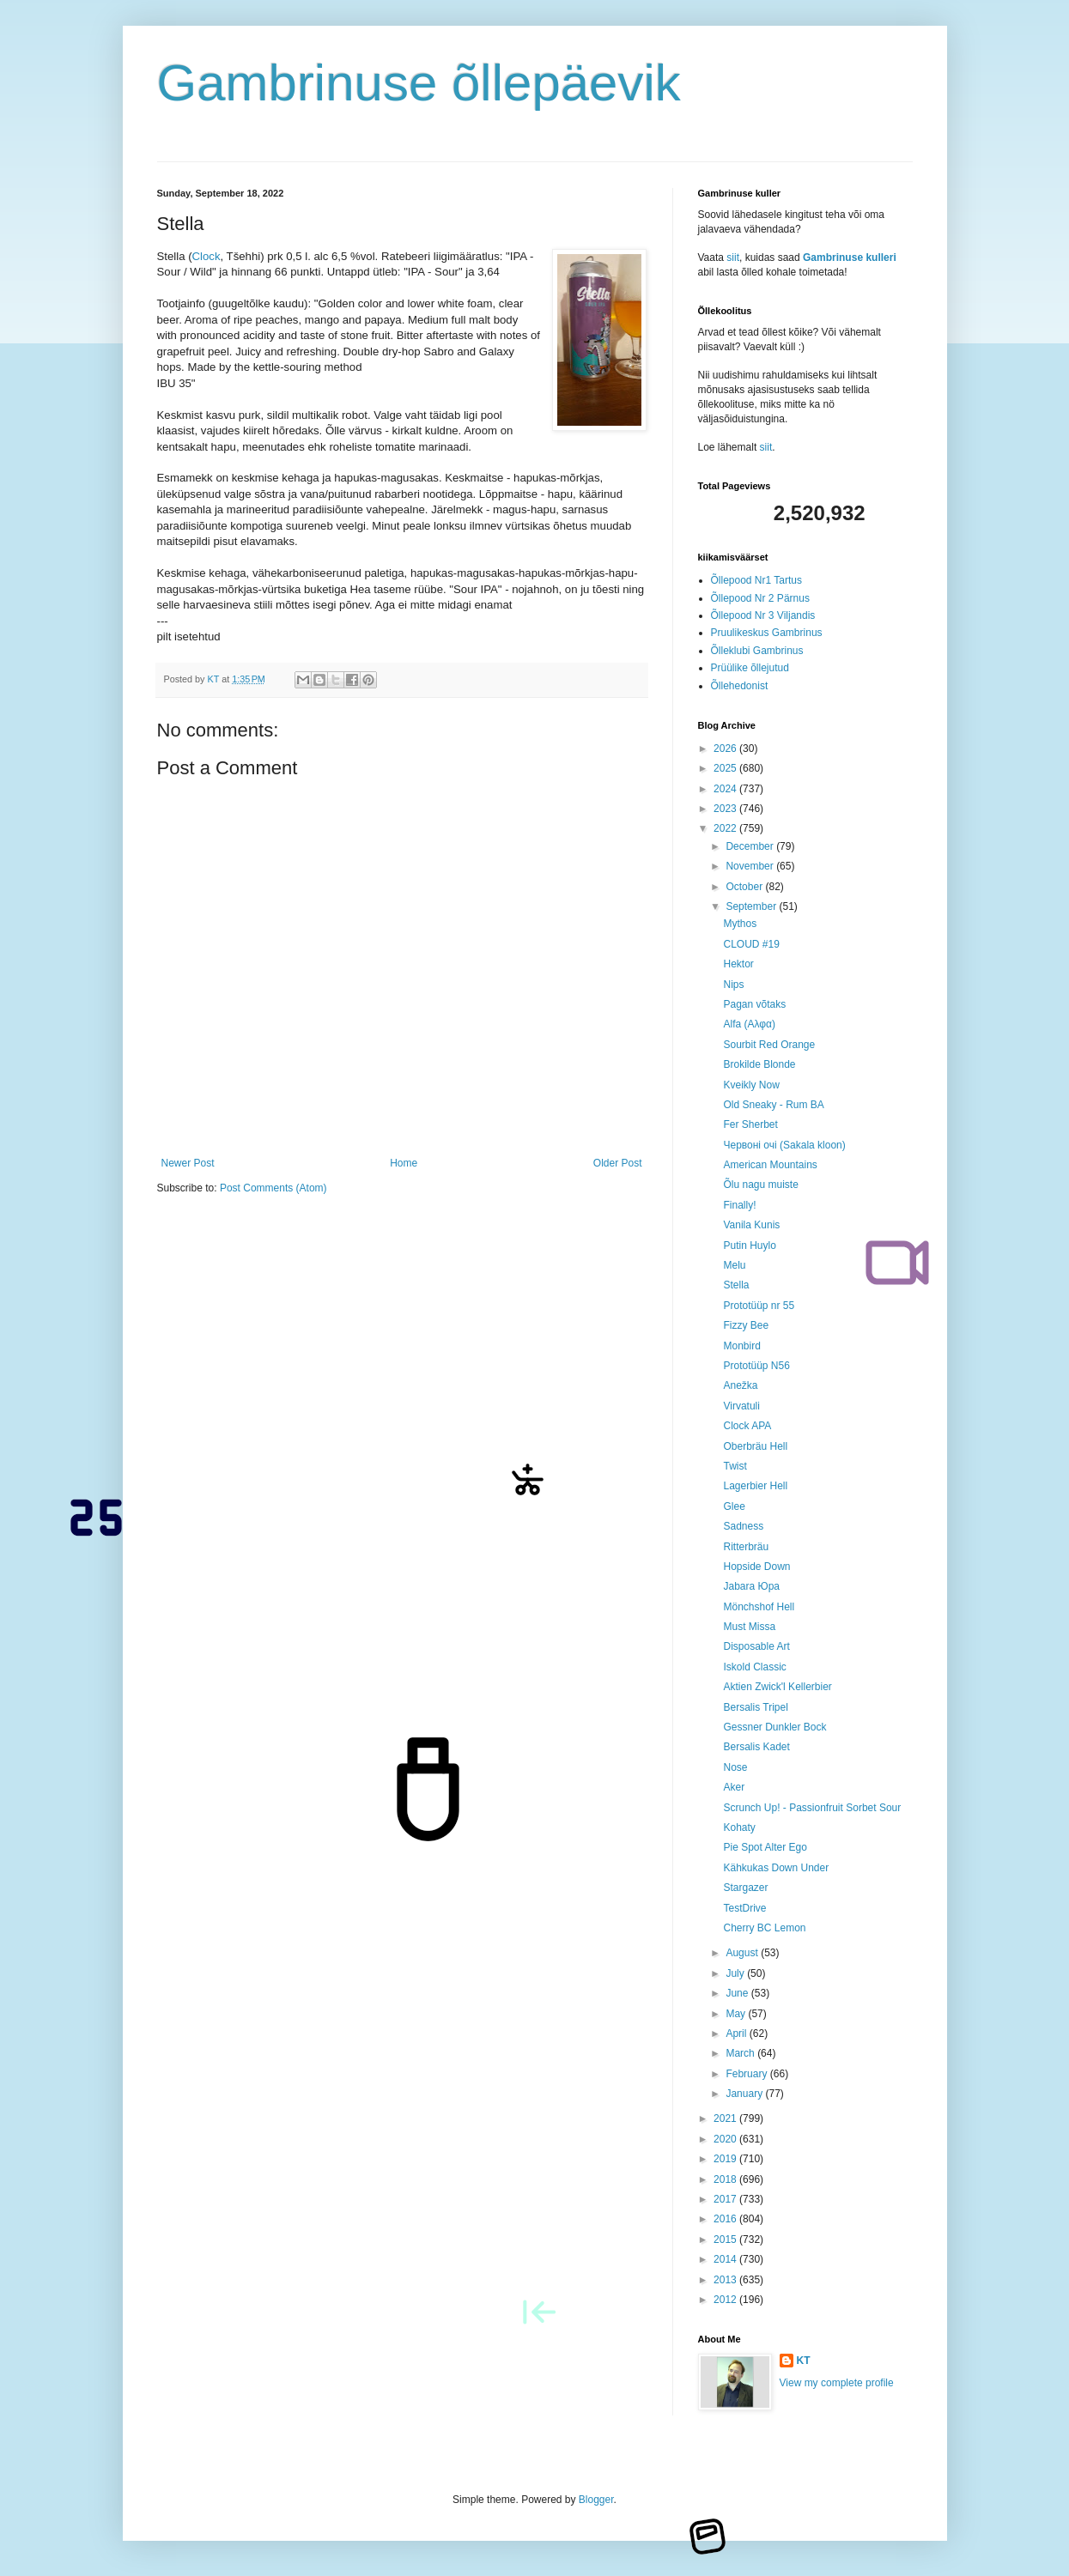 The width and height of the screenshot is (1069, 2576). Describe the element at coordinates (538, 2312) in the screenshot. I see `skip to the beginning of a track or playlist` at that location.